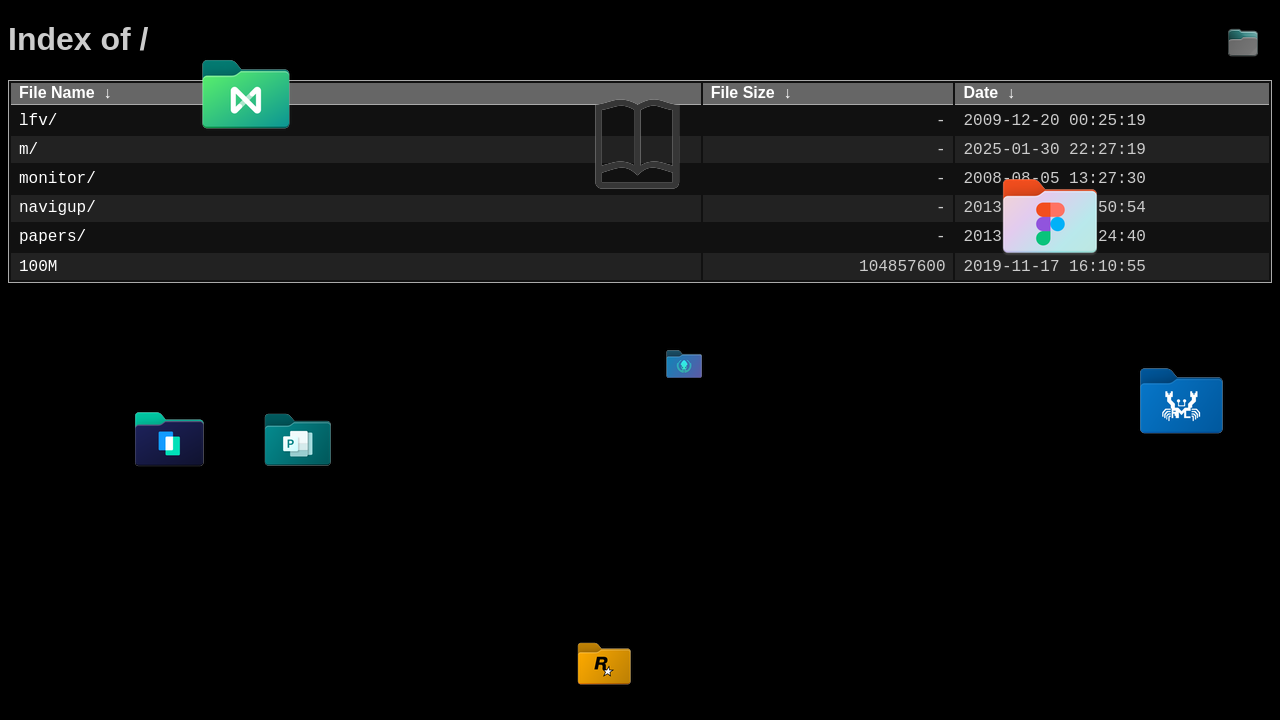 The width and height of the screenshot is (1280, 720). Describe the element at coordinates (684, 365) in the screenshot. I see `open folder containing GitKraken projects` at that location.